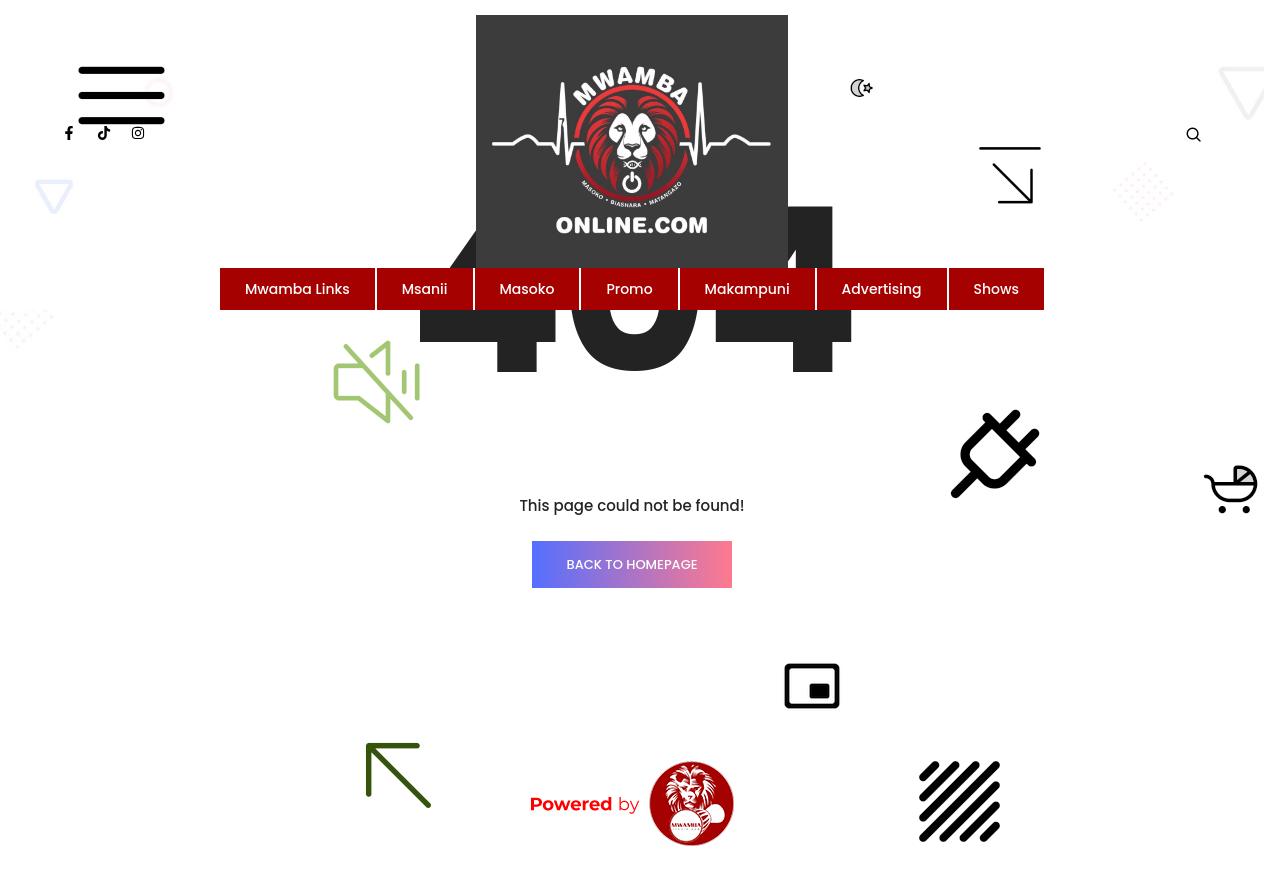 The image size is (1264, 883). What do you see at coordinates (861, 88) in the screenshot?
I see `indicates islamic religious content or settings` at bounding box center [861, 88].